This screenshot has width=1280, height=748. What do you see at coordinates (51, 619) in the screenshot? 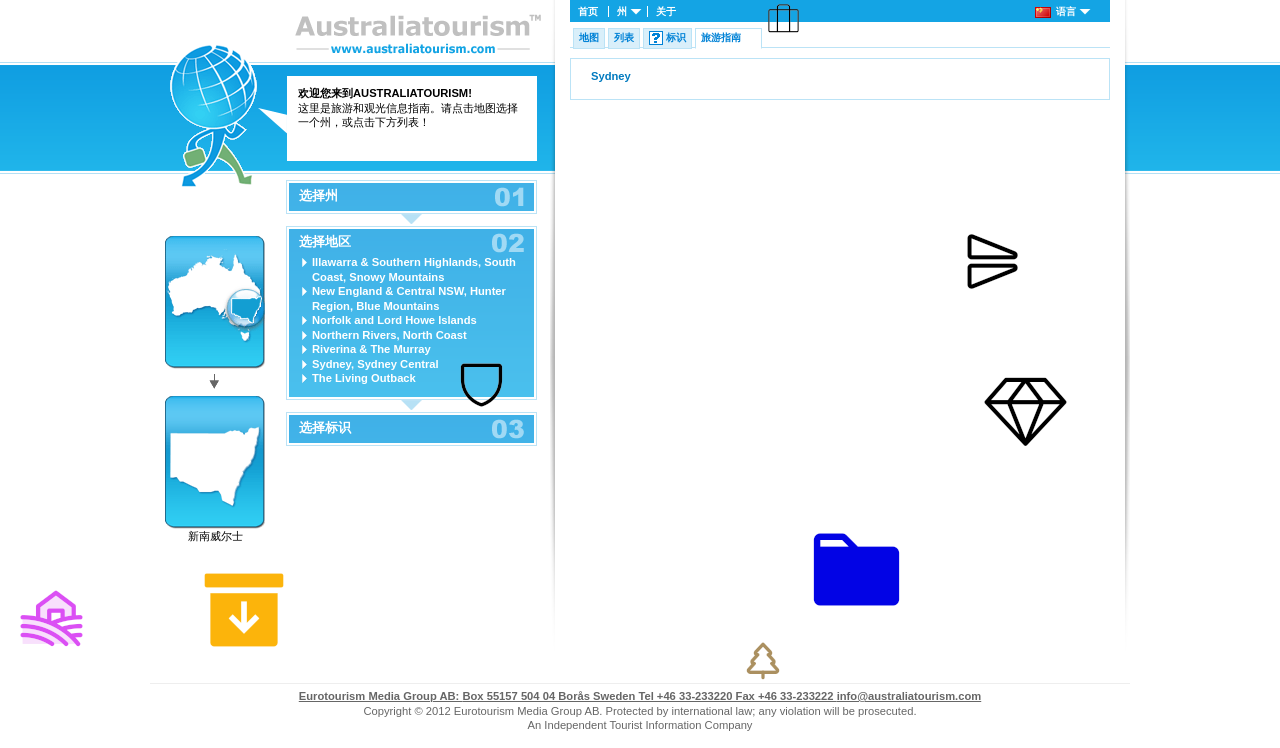
I see `access farm or agricultural settings` at bounding box center [51, 619].